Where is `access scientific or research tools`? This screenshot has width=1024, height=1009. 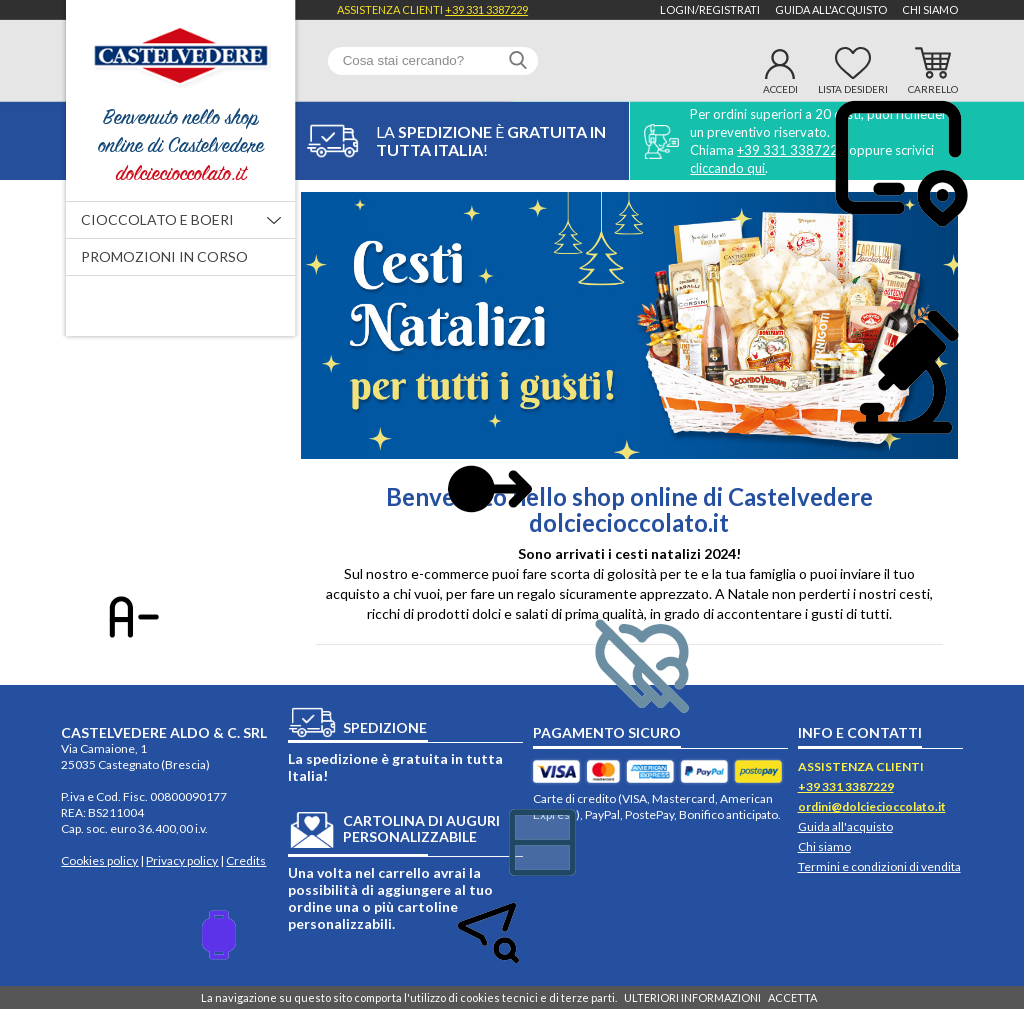
access scientific or research tools is located at coordinates (903, 372).